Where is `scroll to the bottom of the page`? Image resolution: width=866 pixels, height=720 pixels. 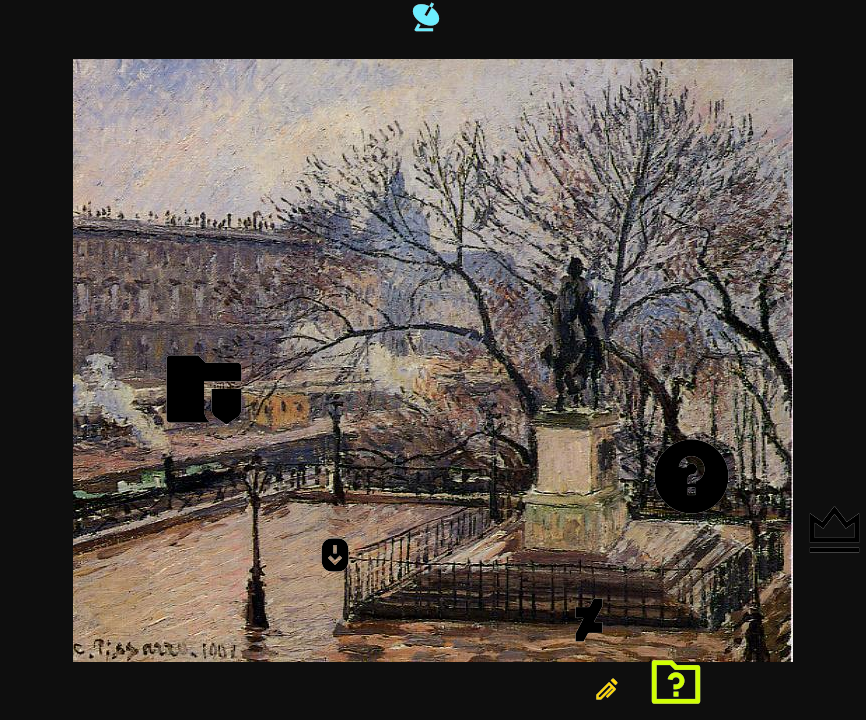 scroll to the bottom of the page is located at coordinates (335, 555).